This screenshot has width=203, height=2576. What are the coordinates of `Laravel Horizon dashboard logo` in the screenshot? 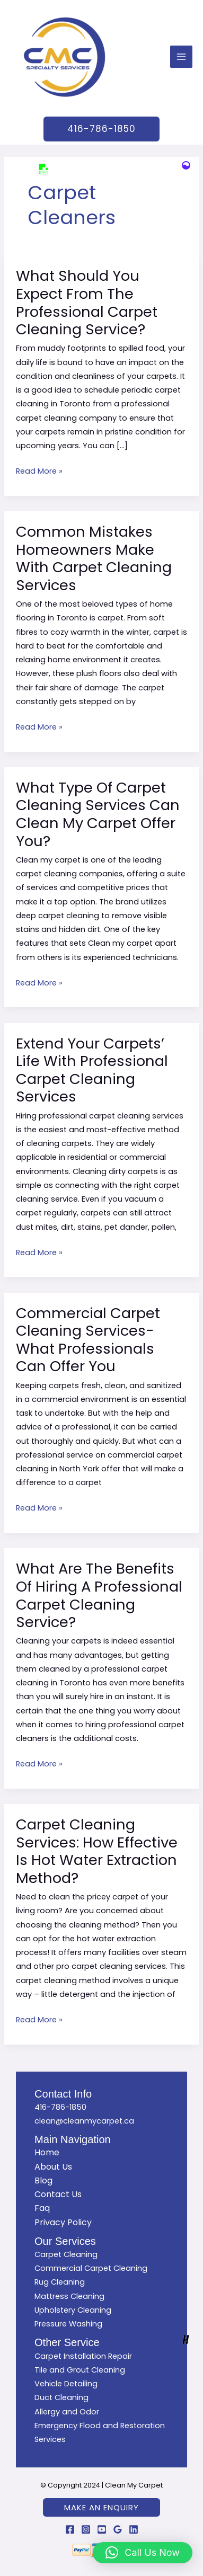 It's located at (186, 165).